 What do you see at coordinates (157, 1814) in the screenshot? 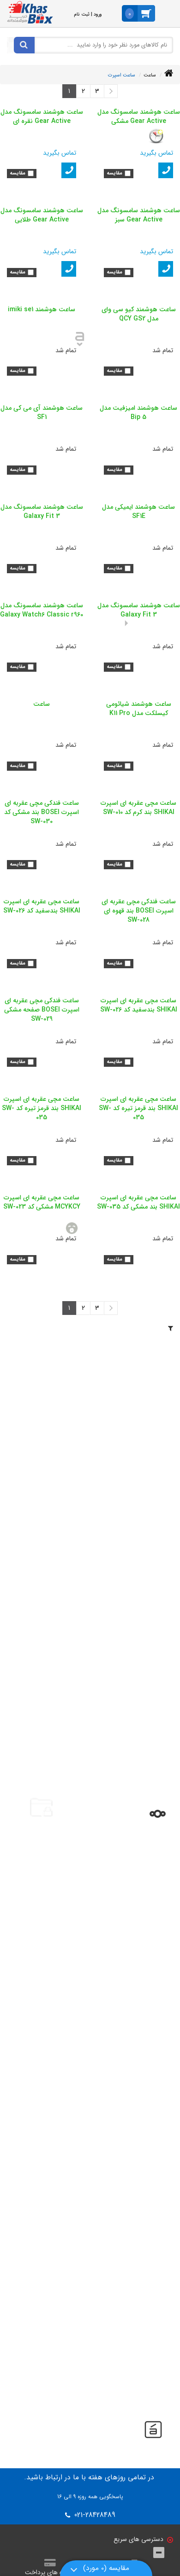
I see `connect to owncloud account` at bounding box center [157, 1814].